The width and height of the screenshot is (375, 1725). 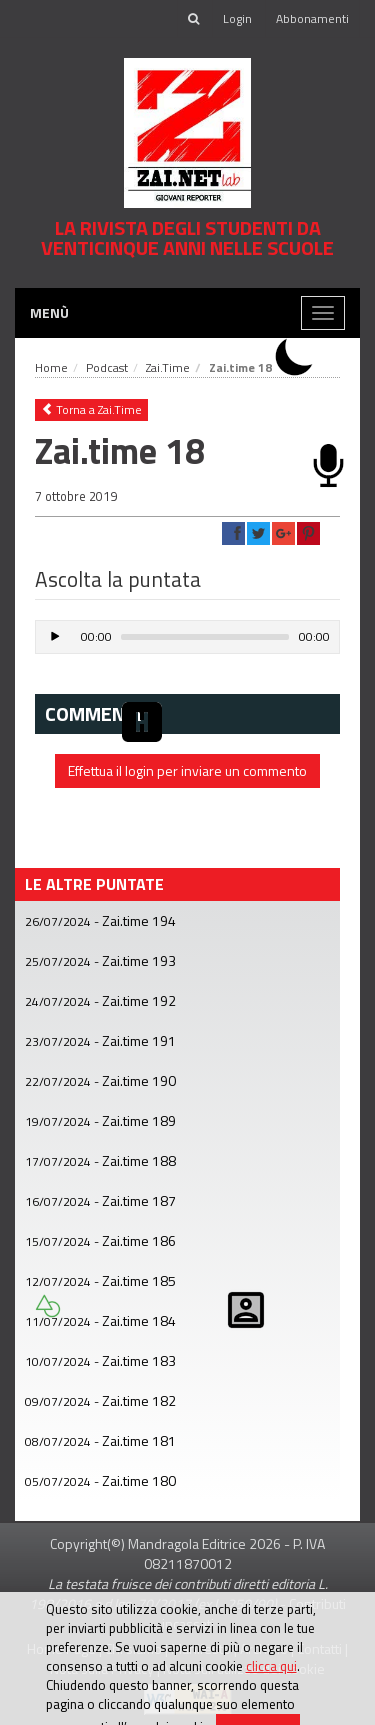 What do you see at coordinates (142, 722) in the screenshot?
I see `hospital or healthcare location marker` at bounding box center [142, 722].